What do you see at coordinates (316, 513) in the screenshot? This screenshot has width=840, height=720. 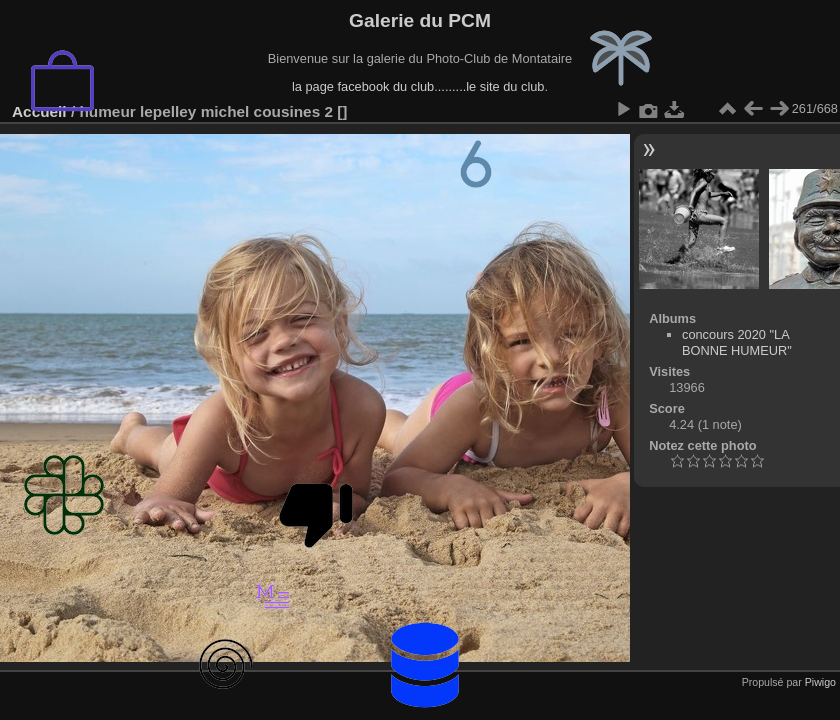 I see `dislike or downvote content` at bounding box center [316, 513].